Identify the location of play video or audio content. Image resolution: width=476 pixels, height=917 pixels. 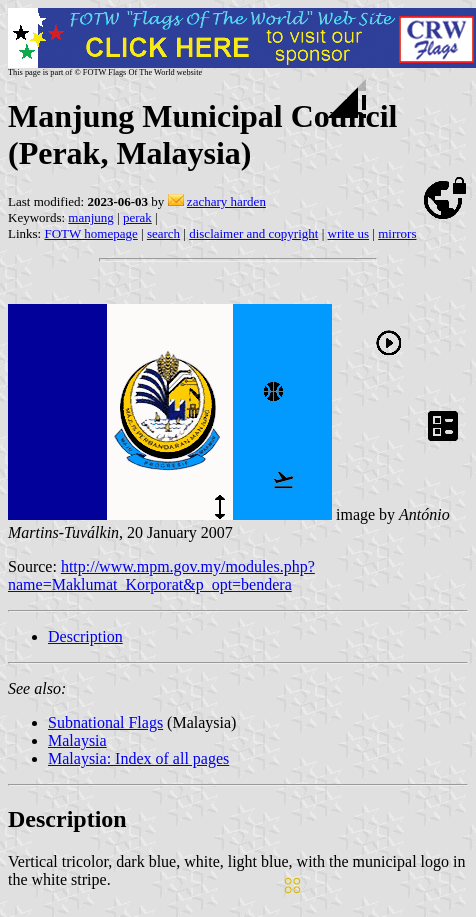
(389, 343).